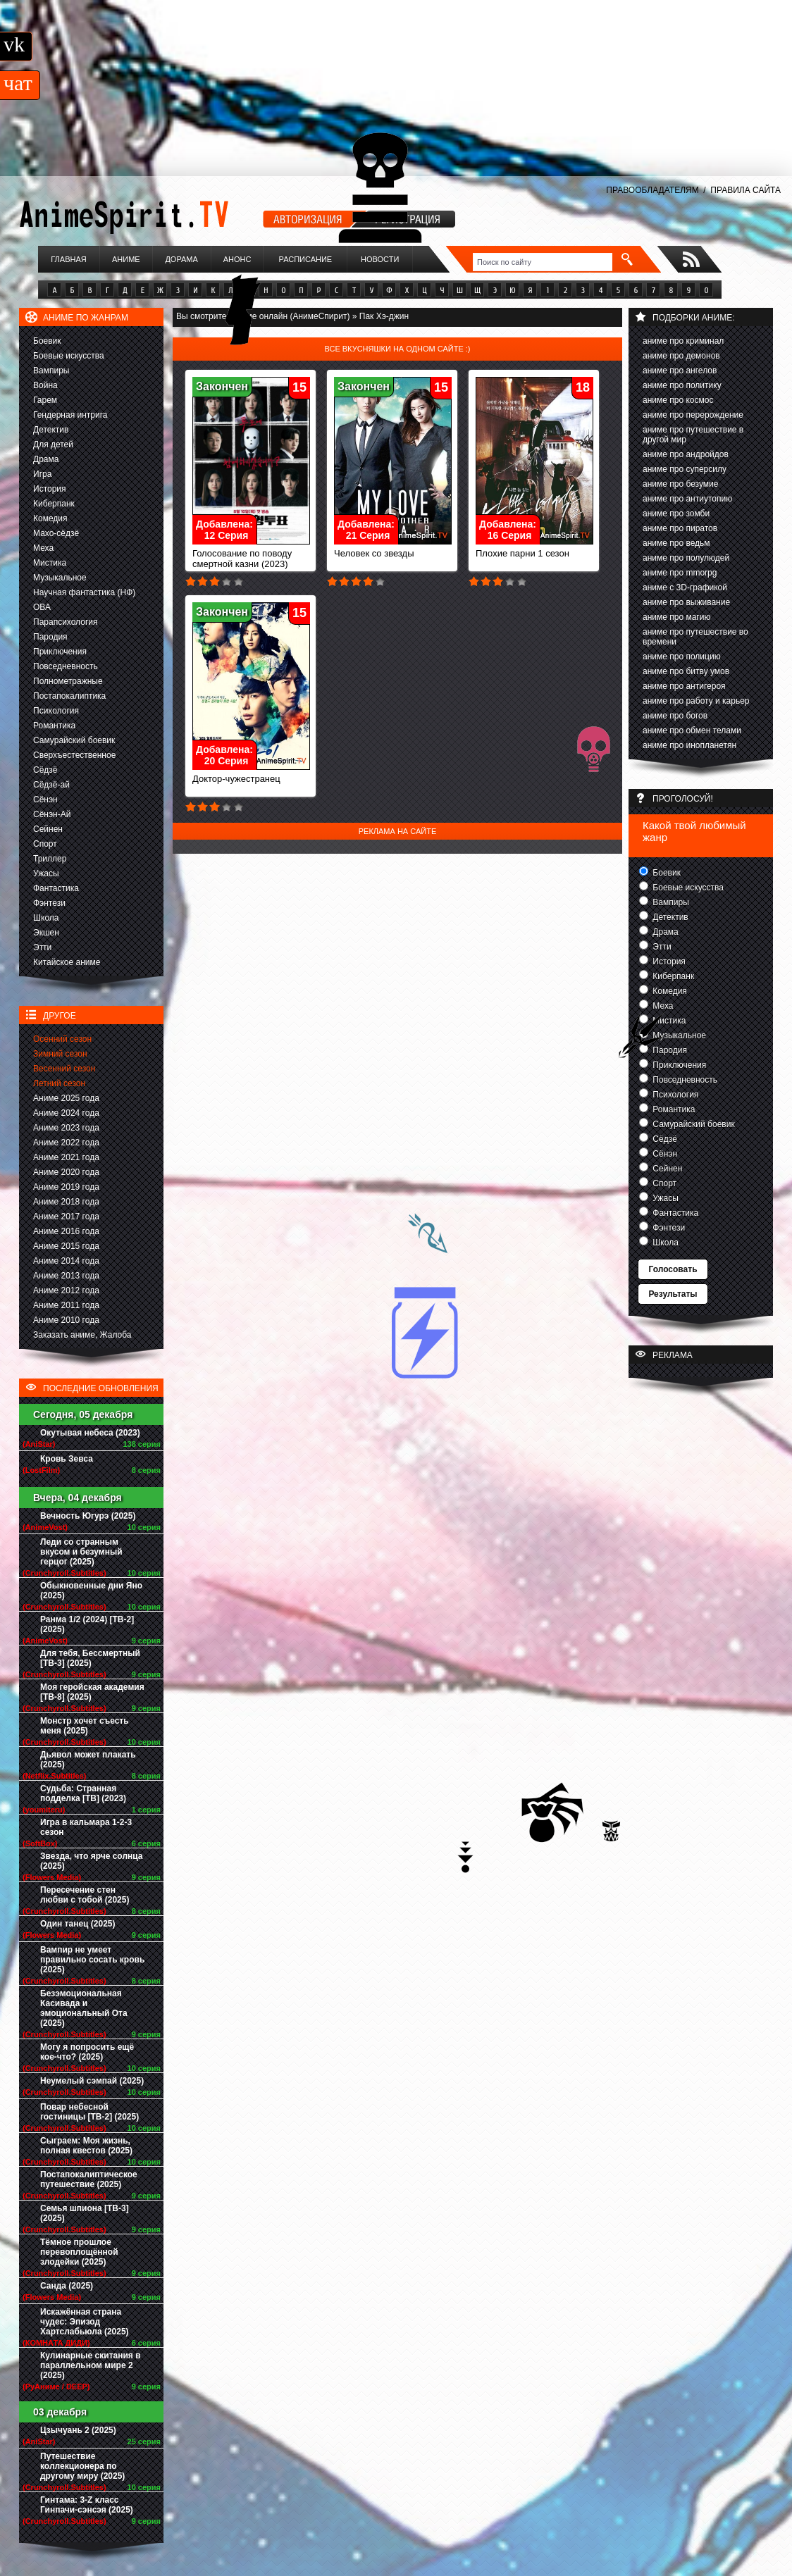 This screenshot has height=2576, width=792. Describe the element at coordinates (242, 309) in the screenshot. I see `select portugal as your country or region` at that location.